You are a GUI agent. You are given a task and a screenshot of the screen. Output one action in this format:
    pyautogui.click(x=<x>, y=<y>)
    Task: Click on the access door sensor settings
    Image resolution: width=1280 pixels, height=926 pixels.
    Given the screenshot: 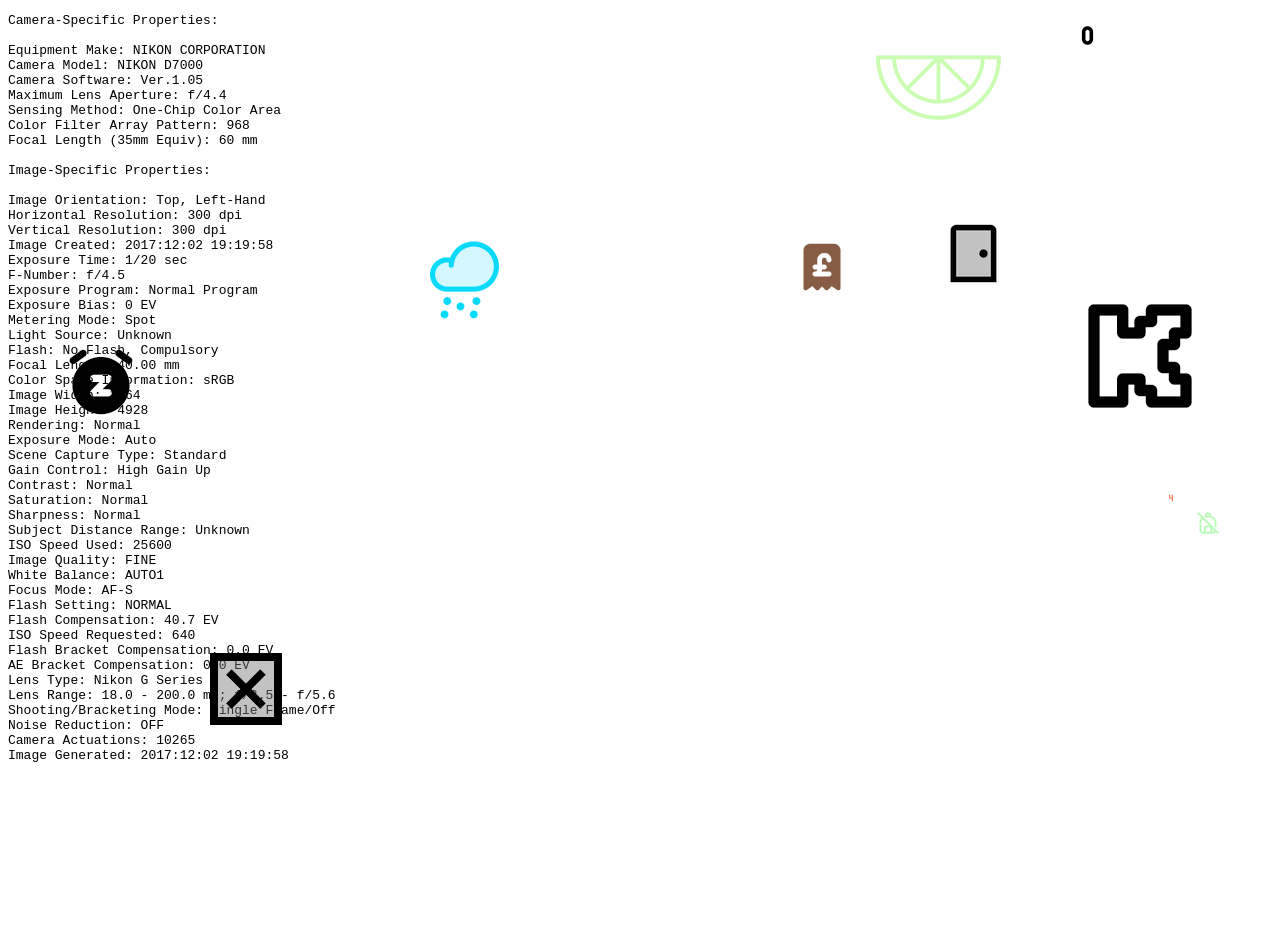 What is the action you would take?
    pyautogui.click(x=973, y=253)
    